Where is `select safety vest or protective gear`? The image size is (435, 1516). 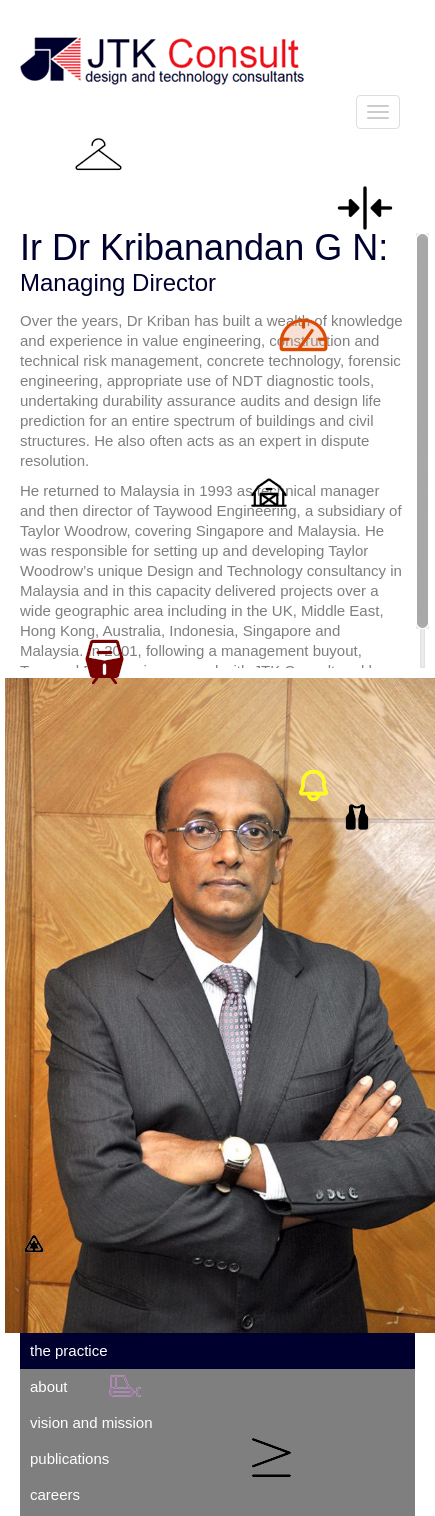 select safety vest or protective gear is located at coordinates (357, 817).